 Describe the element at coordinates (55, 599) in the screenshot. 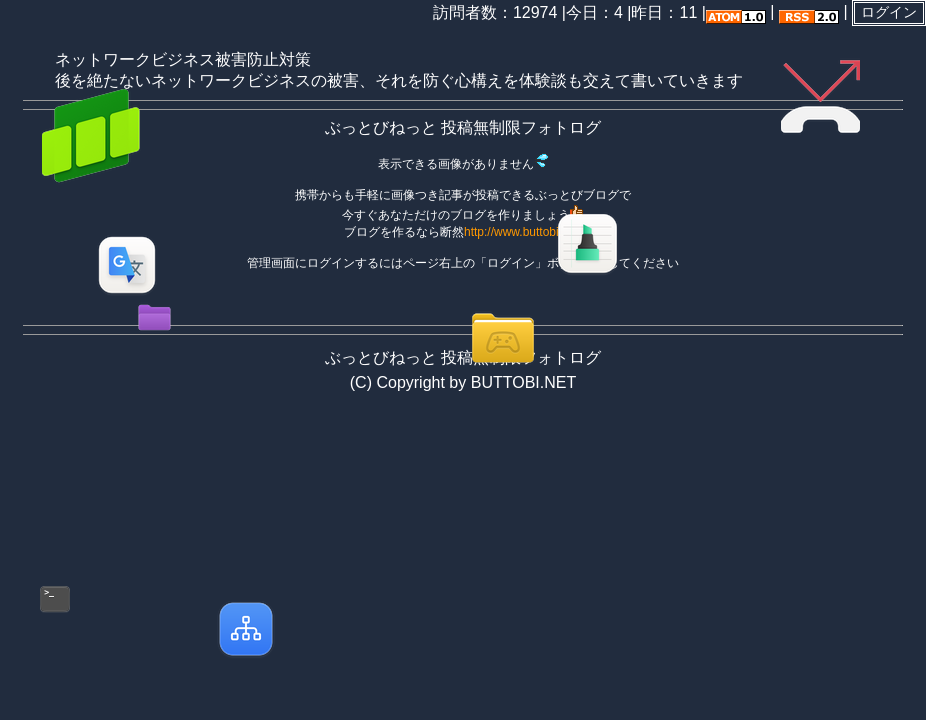

I see `open the terminal application` at that location.